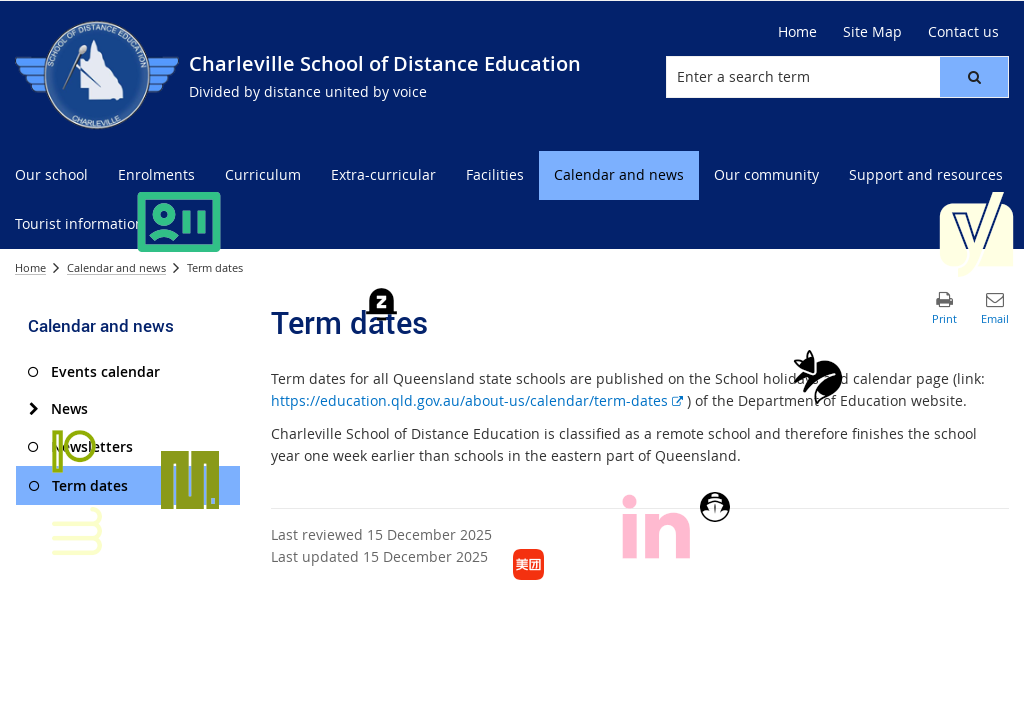 The image size is (1024, 720). I want to click on open LinkedIn profile or page, so click(654, 526).